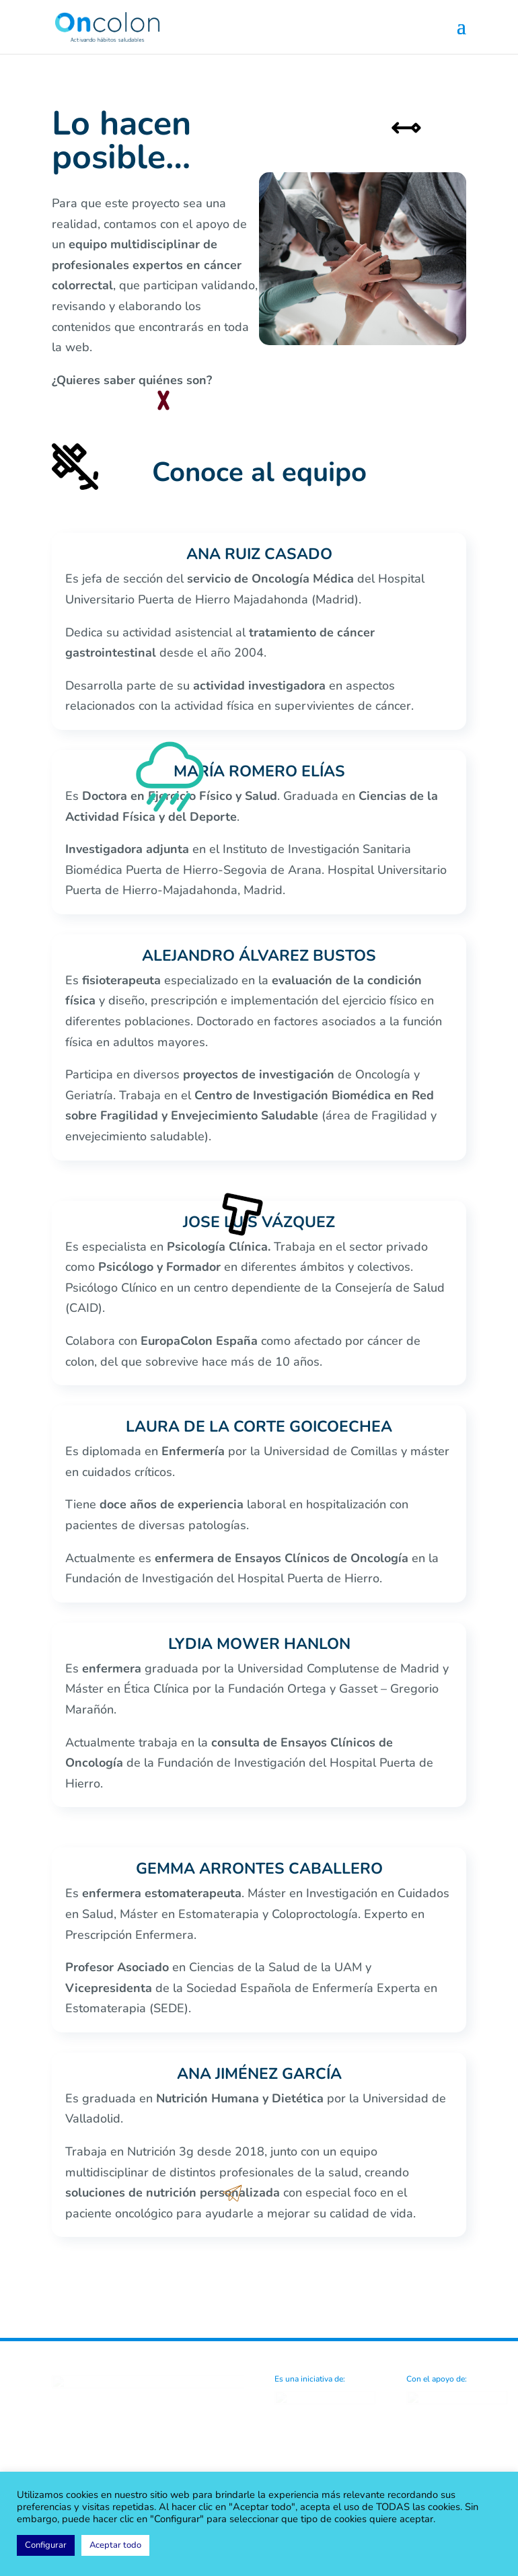  What do you see at coordinates (163, 400) in the screenshot?
I see `close or dismiss a dialog` at bounding box center [163, 400].